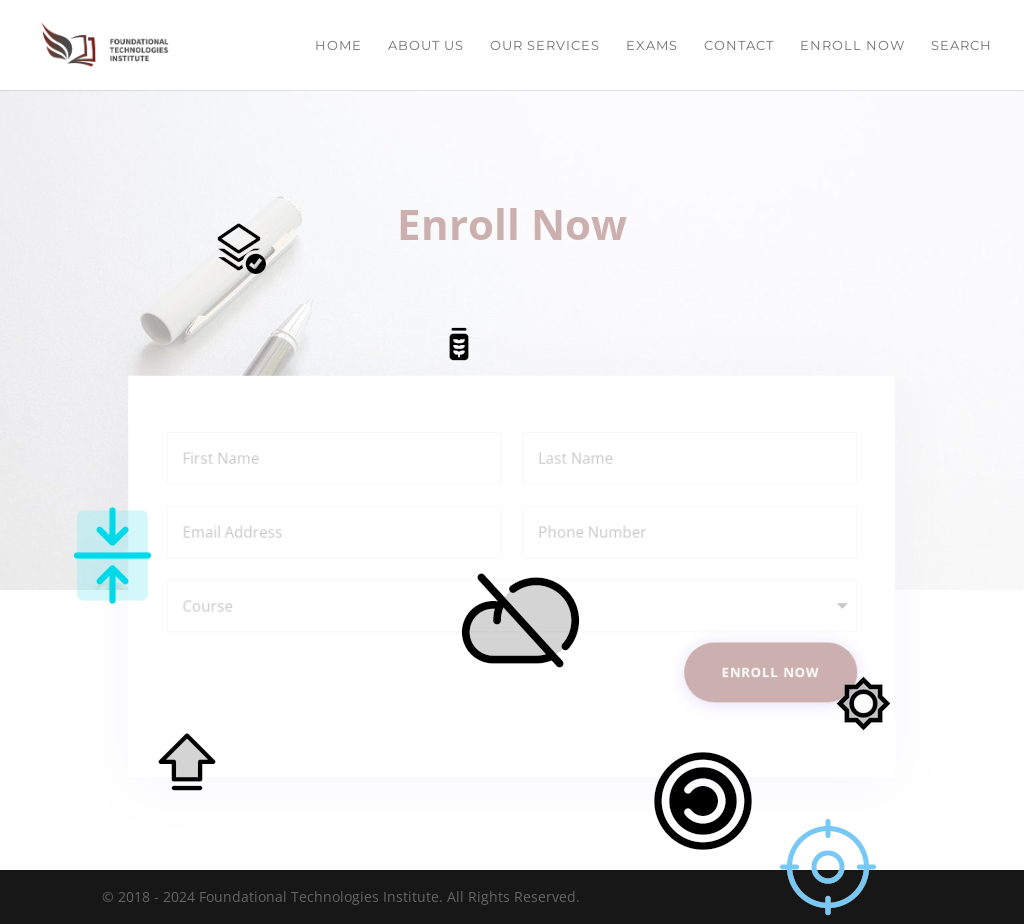 This screenshot has width=1024, height=924. Describe the element at coordinates (187, 764) in the screenshot. I see `upload a file or document` at that location.